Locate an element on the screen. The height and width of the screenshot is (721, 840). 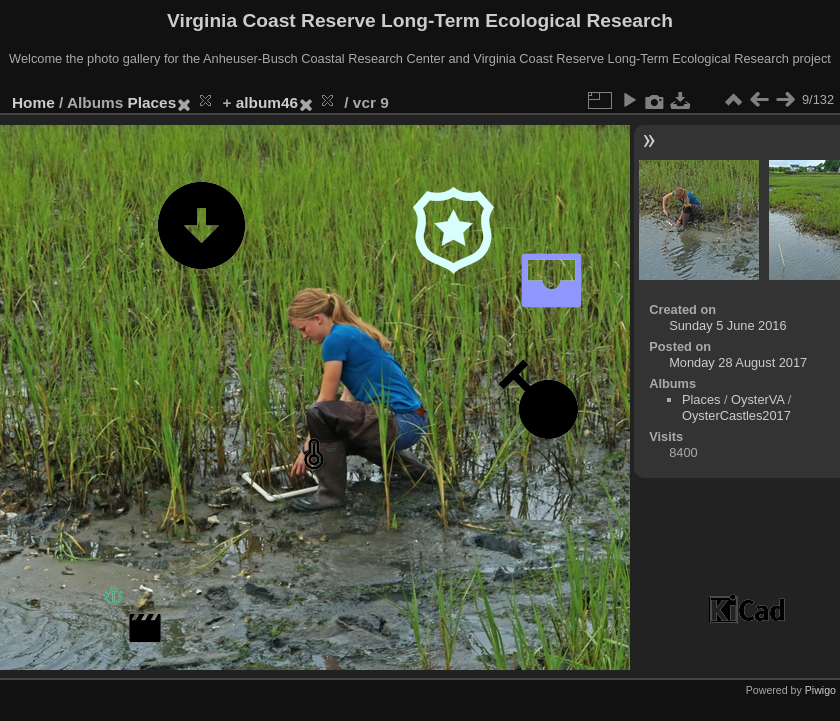
access marina or harbor locations is located at coordinates (113, 595).